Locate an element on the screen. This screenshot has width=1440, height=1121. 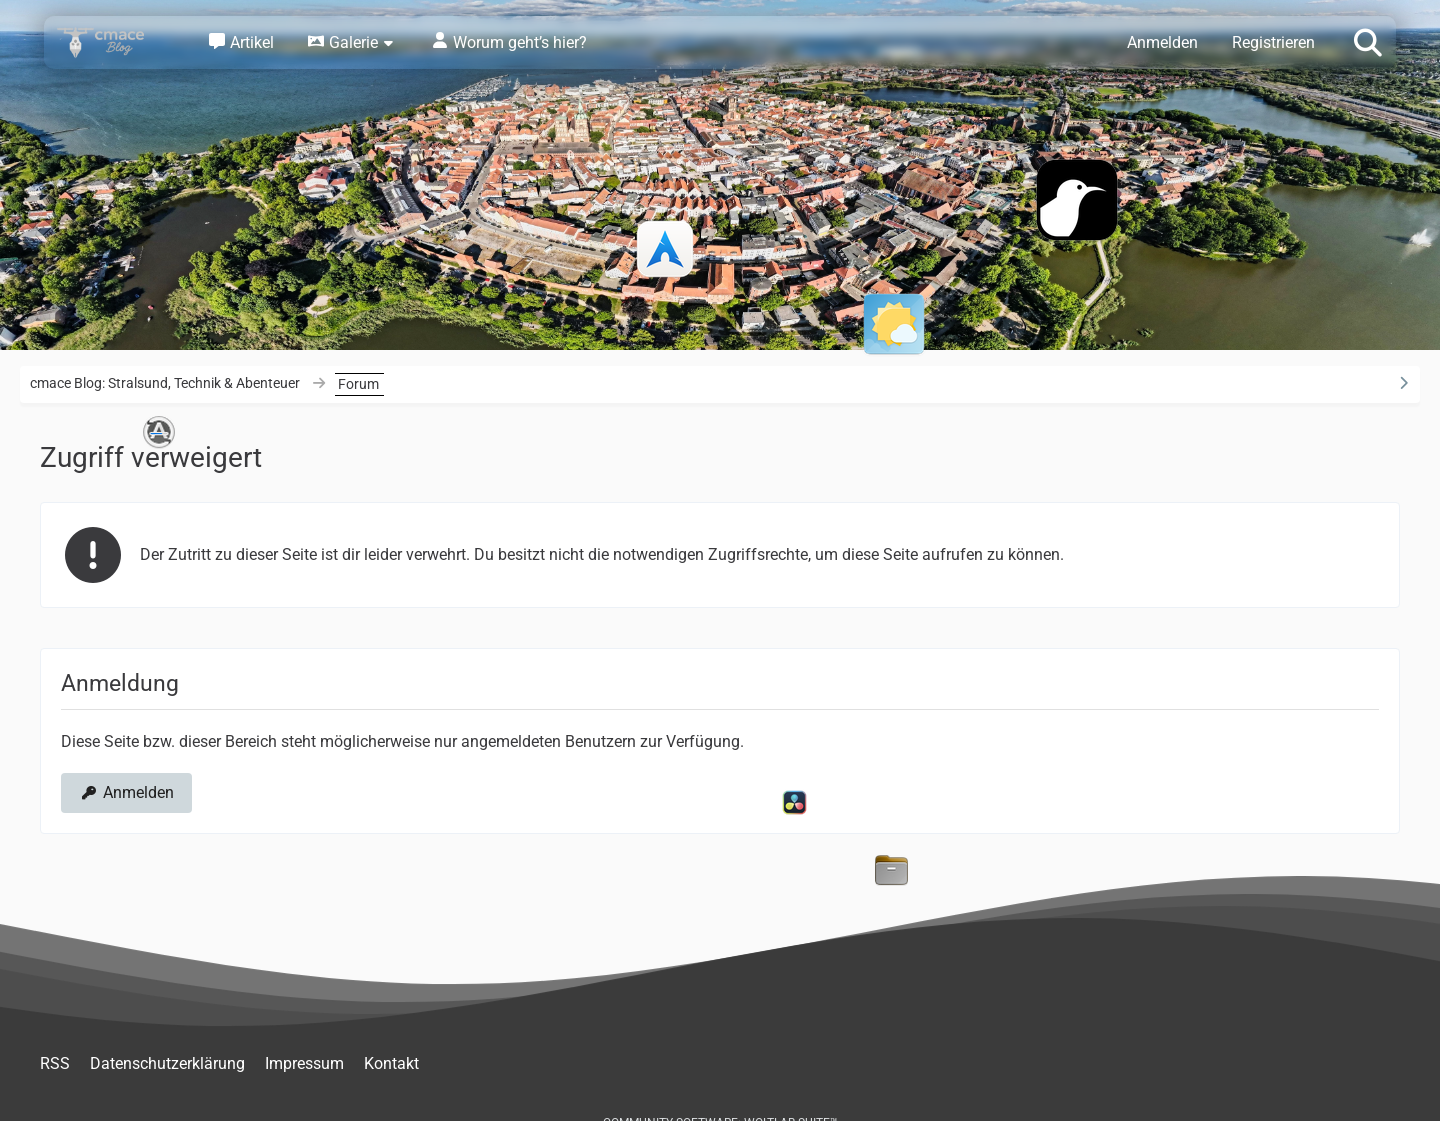
open the file manager application is located at coordinates (891, 869).